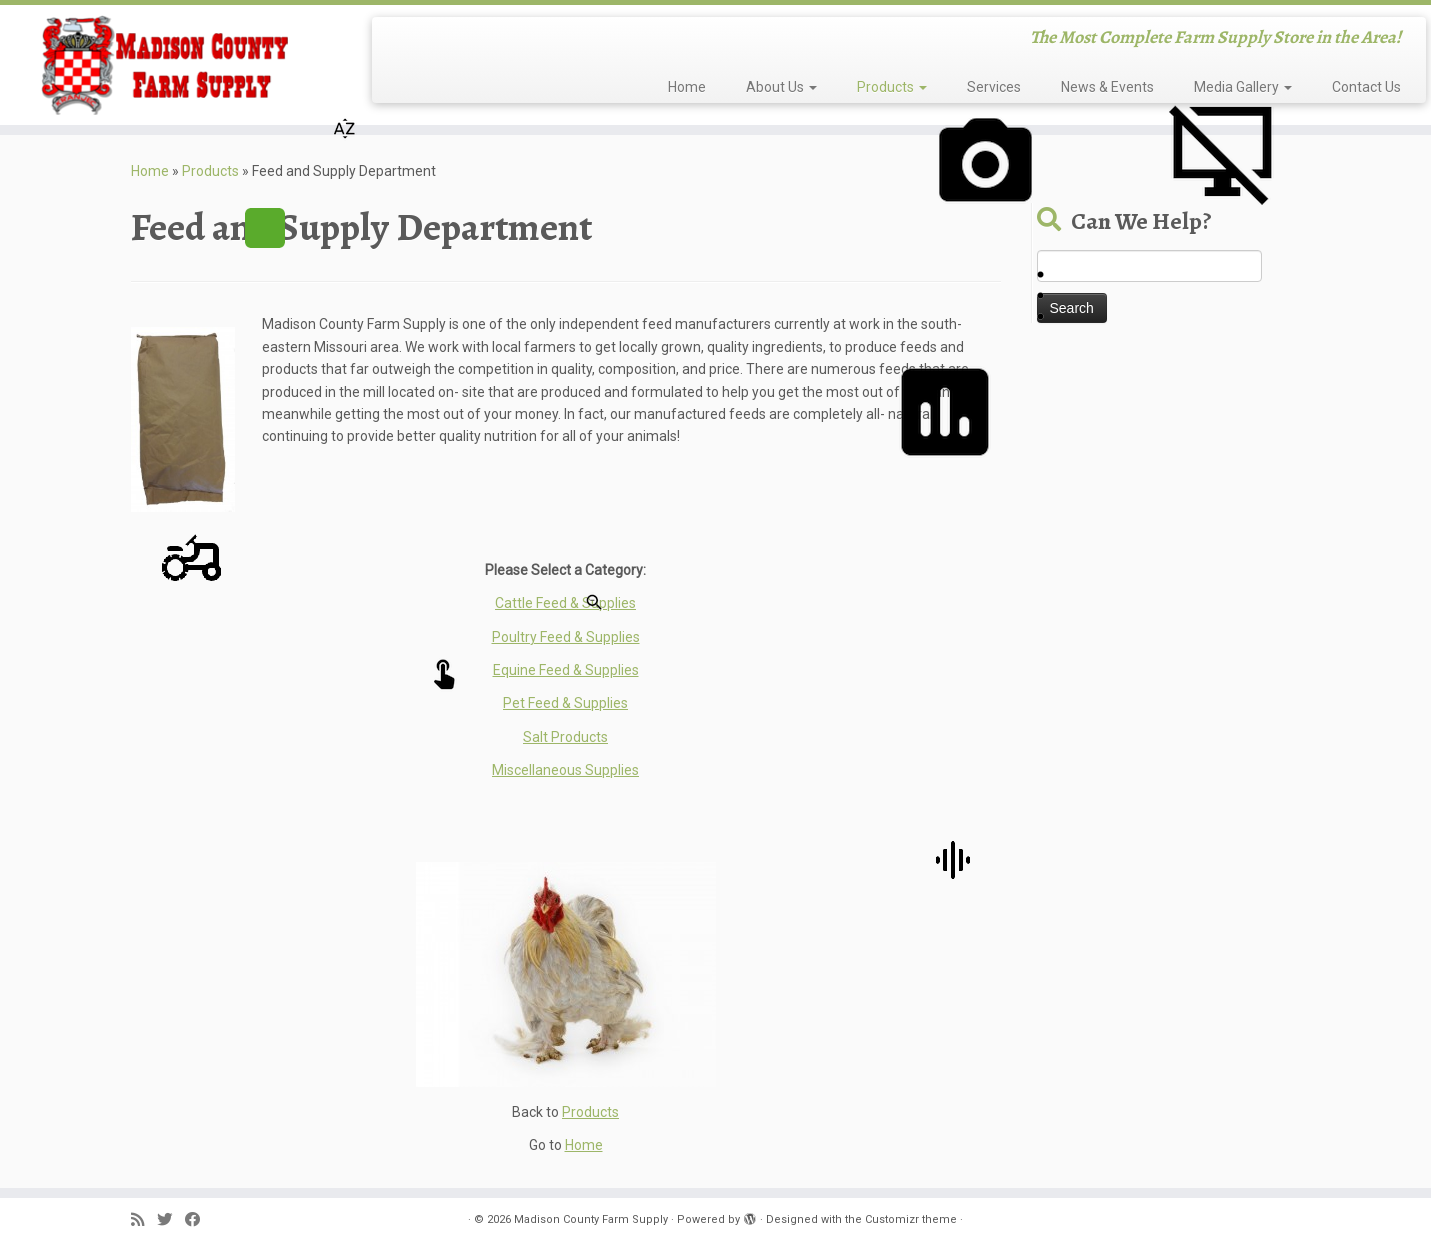  I want to click on tap to interact with this element, so click(444, 675).